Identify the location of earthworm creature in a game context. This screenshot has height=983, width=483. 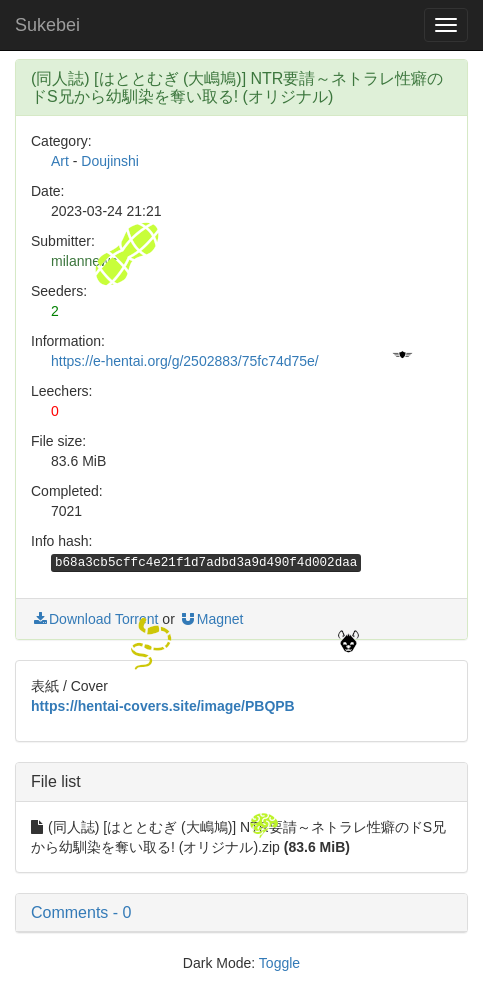
(150, 643).